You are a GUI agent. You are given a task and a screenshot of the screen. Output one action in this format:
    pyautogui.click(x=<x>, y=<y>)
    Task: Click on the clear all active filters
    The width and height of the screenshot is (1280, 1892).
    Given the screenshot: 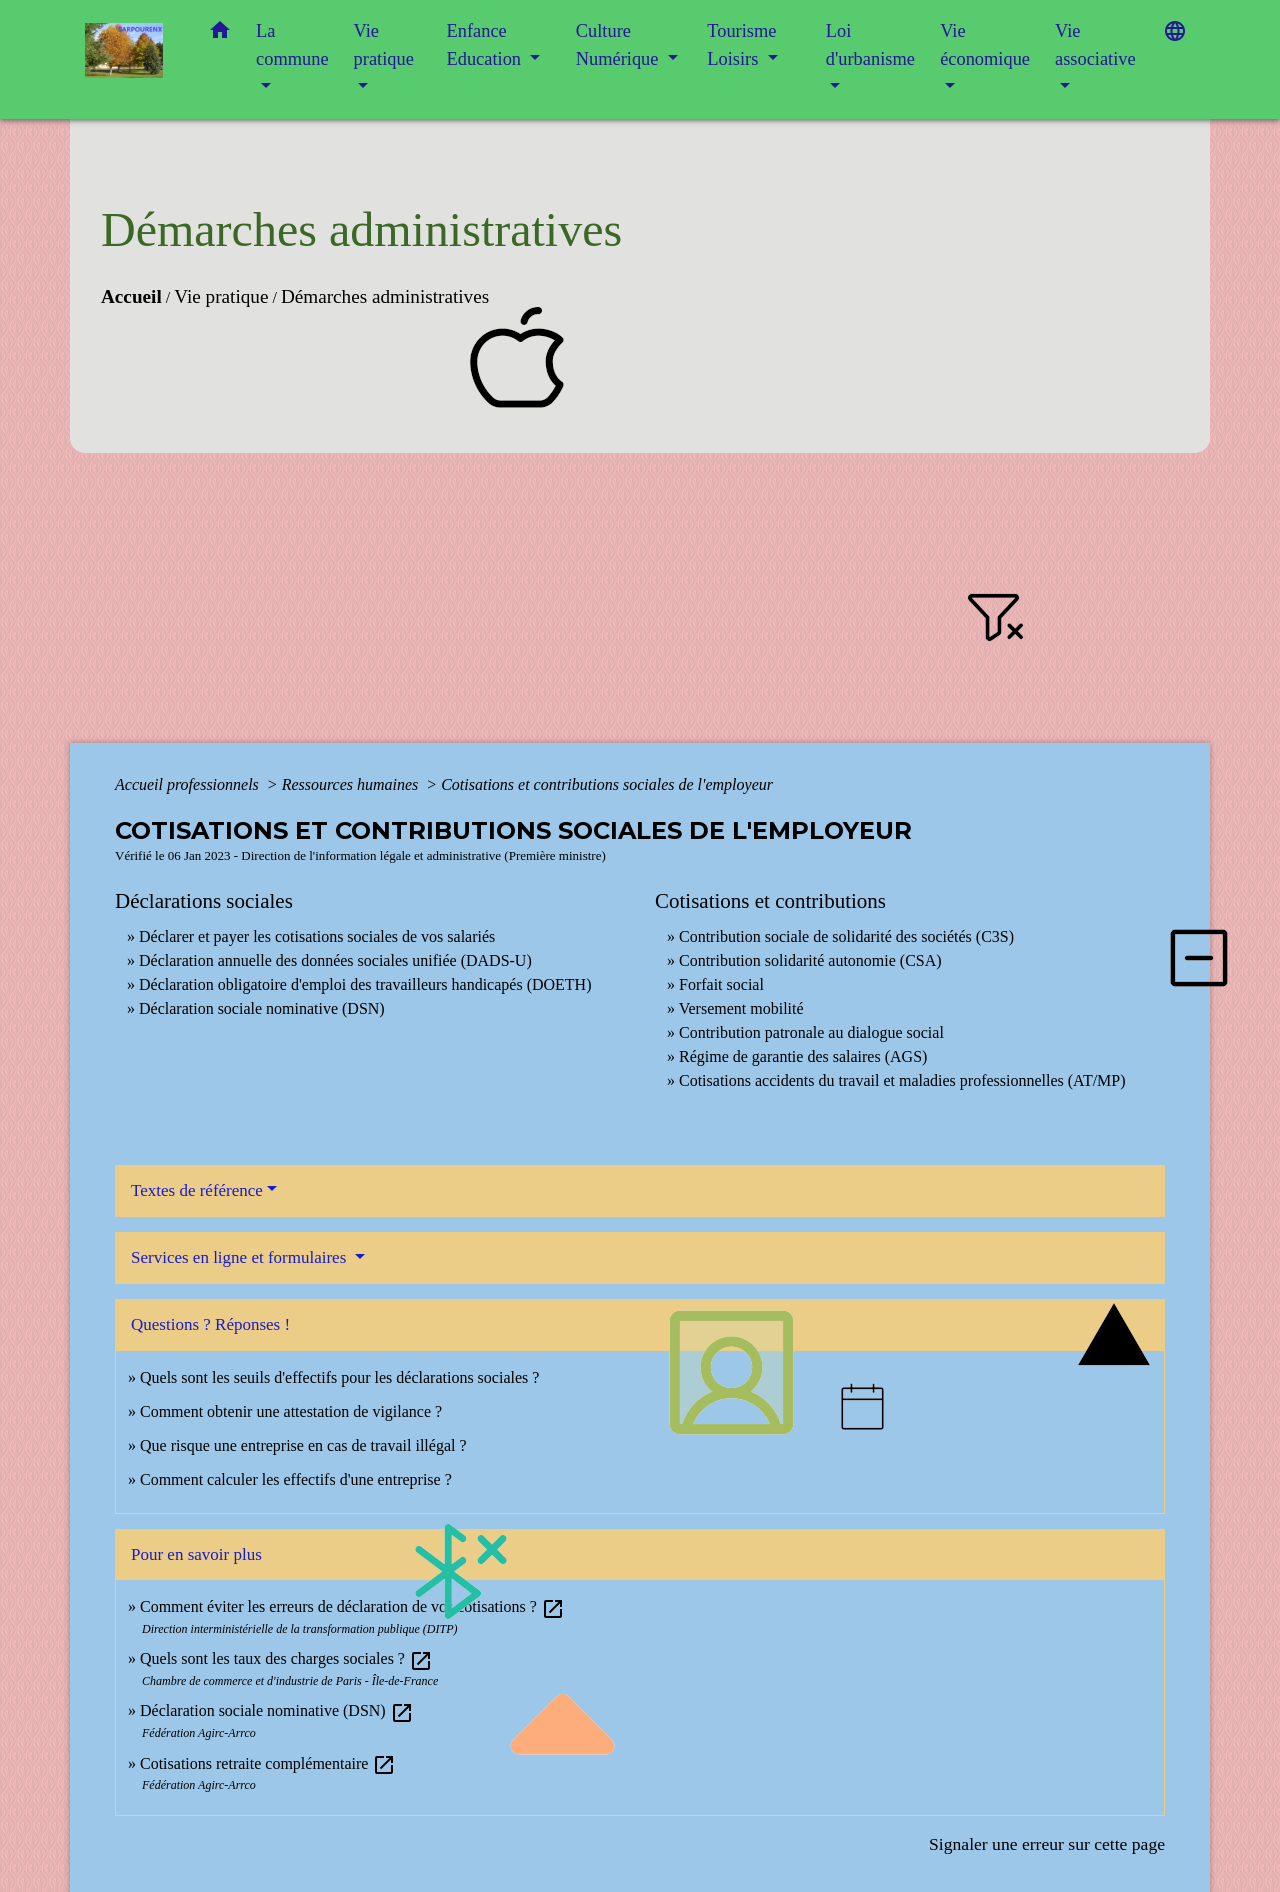 What is the action you would take?
    pyautogui.click(x=993, y=615)
    